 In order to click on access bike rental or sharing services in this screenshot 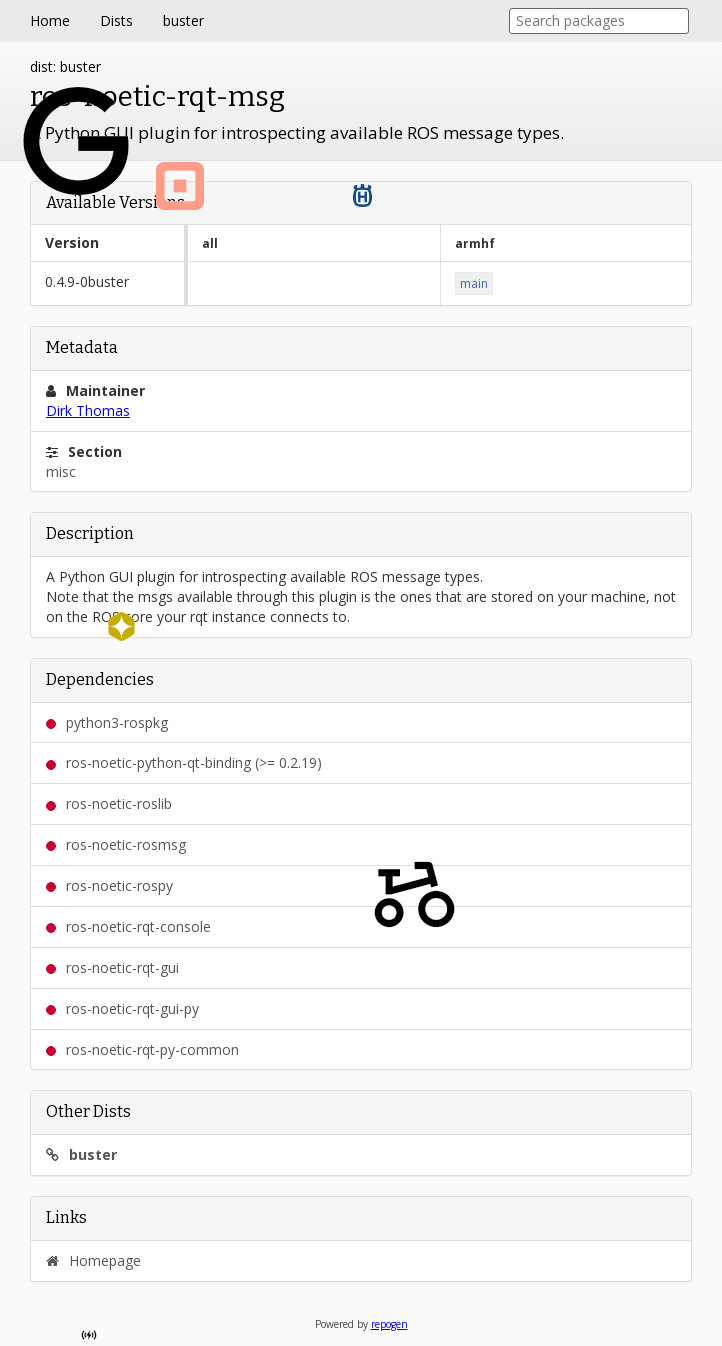, I will do `click(414, 894)`.